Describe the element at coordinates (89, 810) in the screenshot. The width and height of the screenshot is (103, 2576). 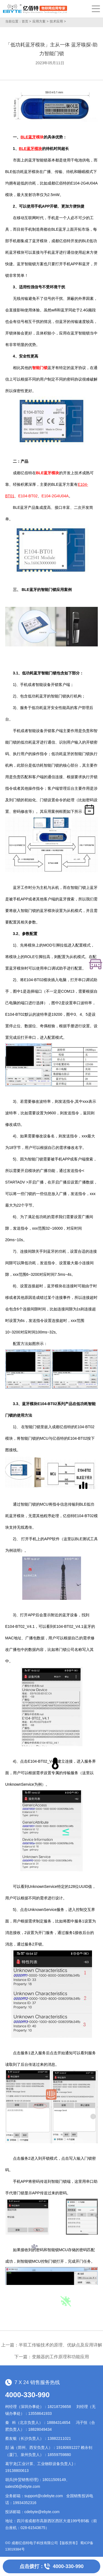
I see `remove an event from calendar` at that location.